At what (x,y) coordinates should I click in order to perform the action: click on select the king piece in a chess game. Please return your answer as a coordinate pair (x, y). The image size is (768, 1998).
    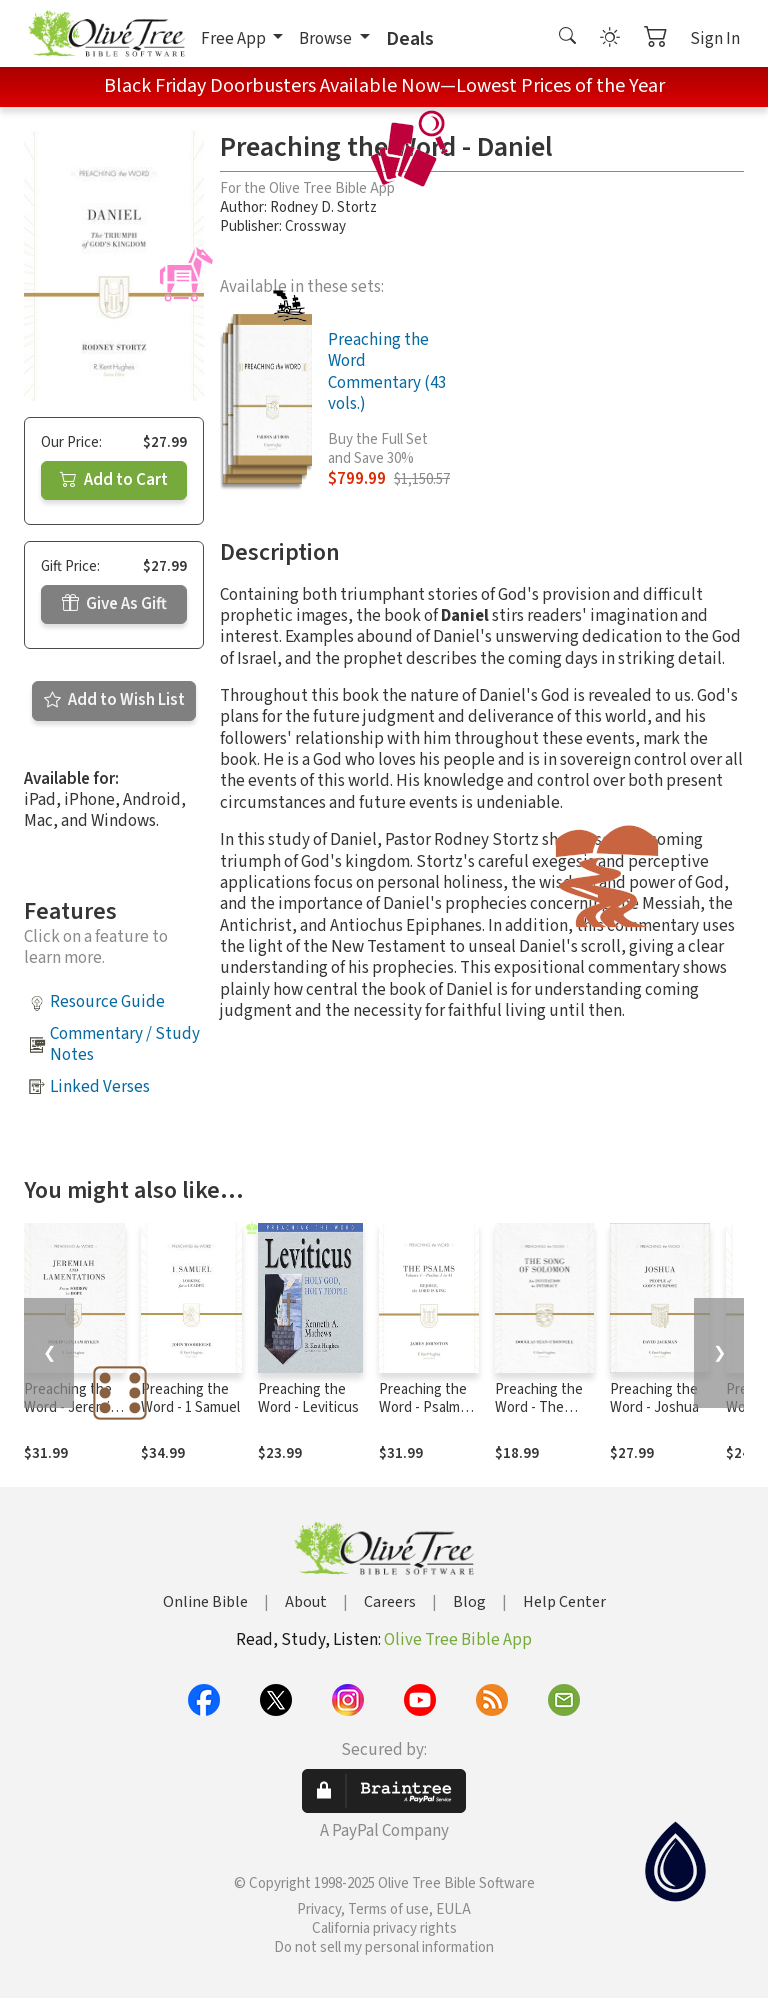
    Looking at the image, I should click on (252, 1227).